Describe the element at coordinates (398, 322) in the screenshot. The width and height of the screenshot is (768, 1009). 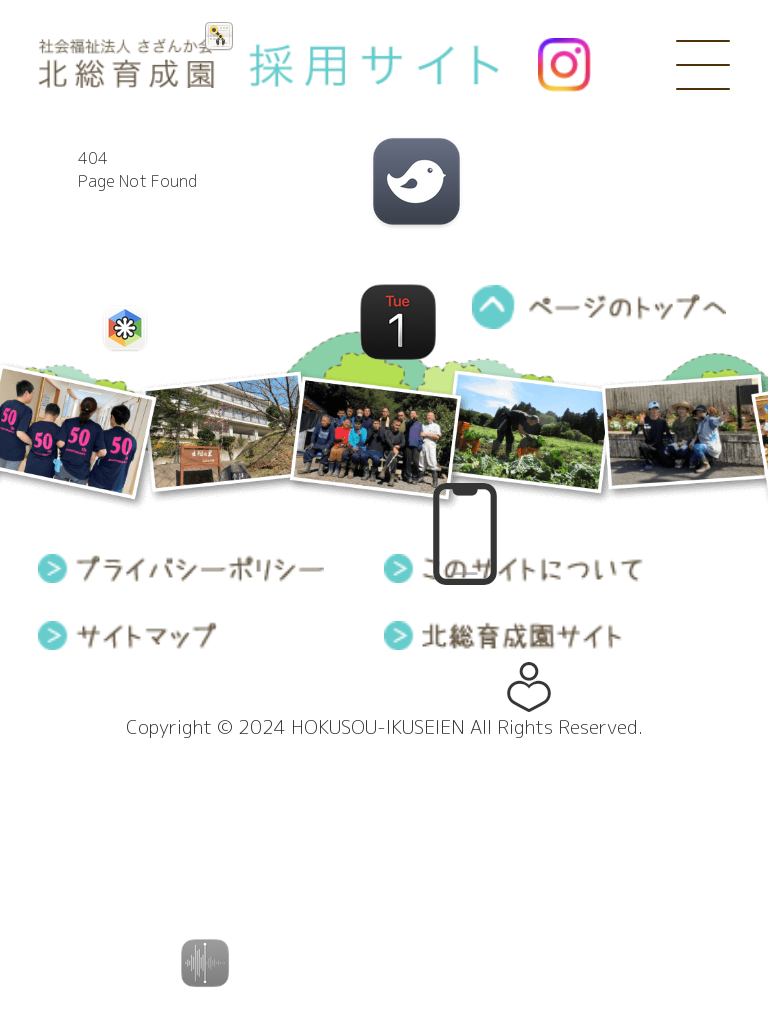
I see `open the calendar app` at that location.